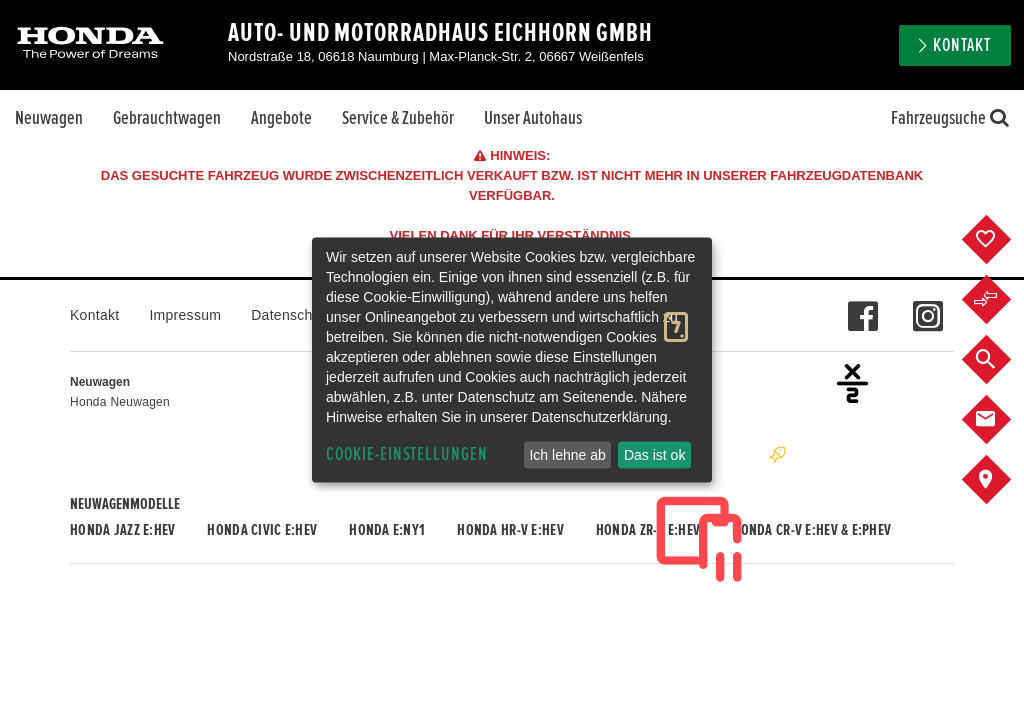  What do you see at coordinates (699, 535) in the screenshot?
I see `pause syncing across devices` at bounding box center [699, 535].